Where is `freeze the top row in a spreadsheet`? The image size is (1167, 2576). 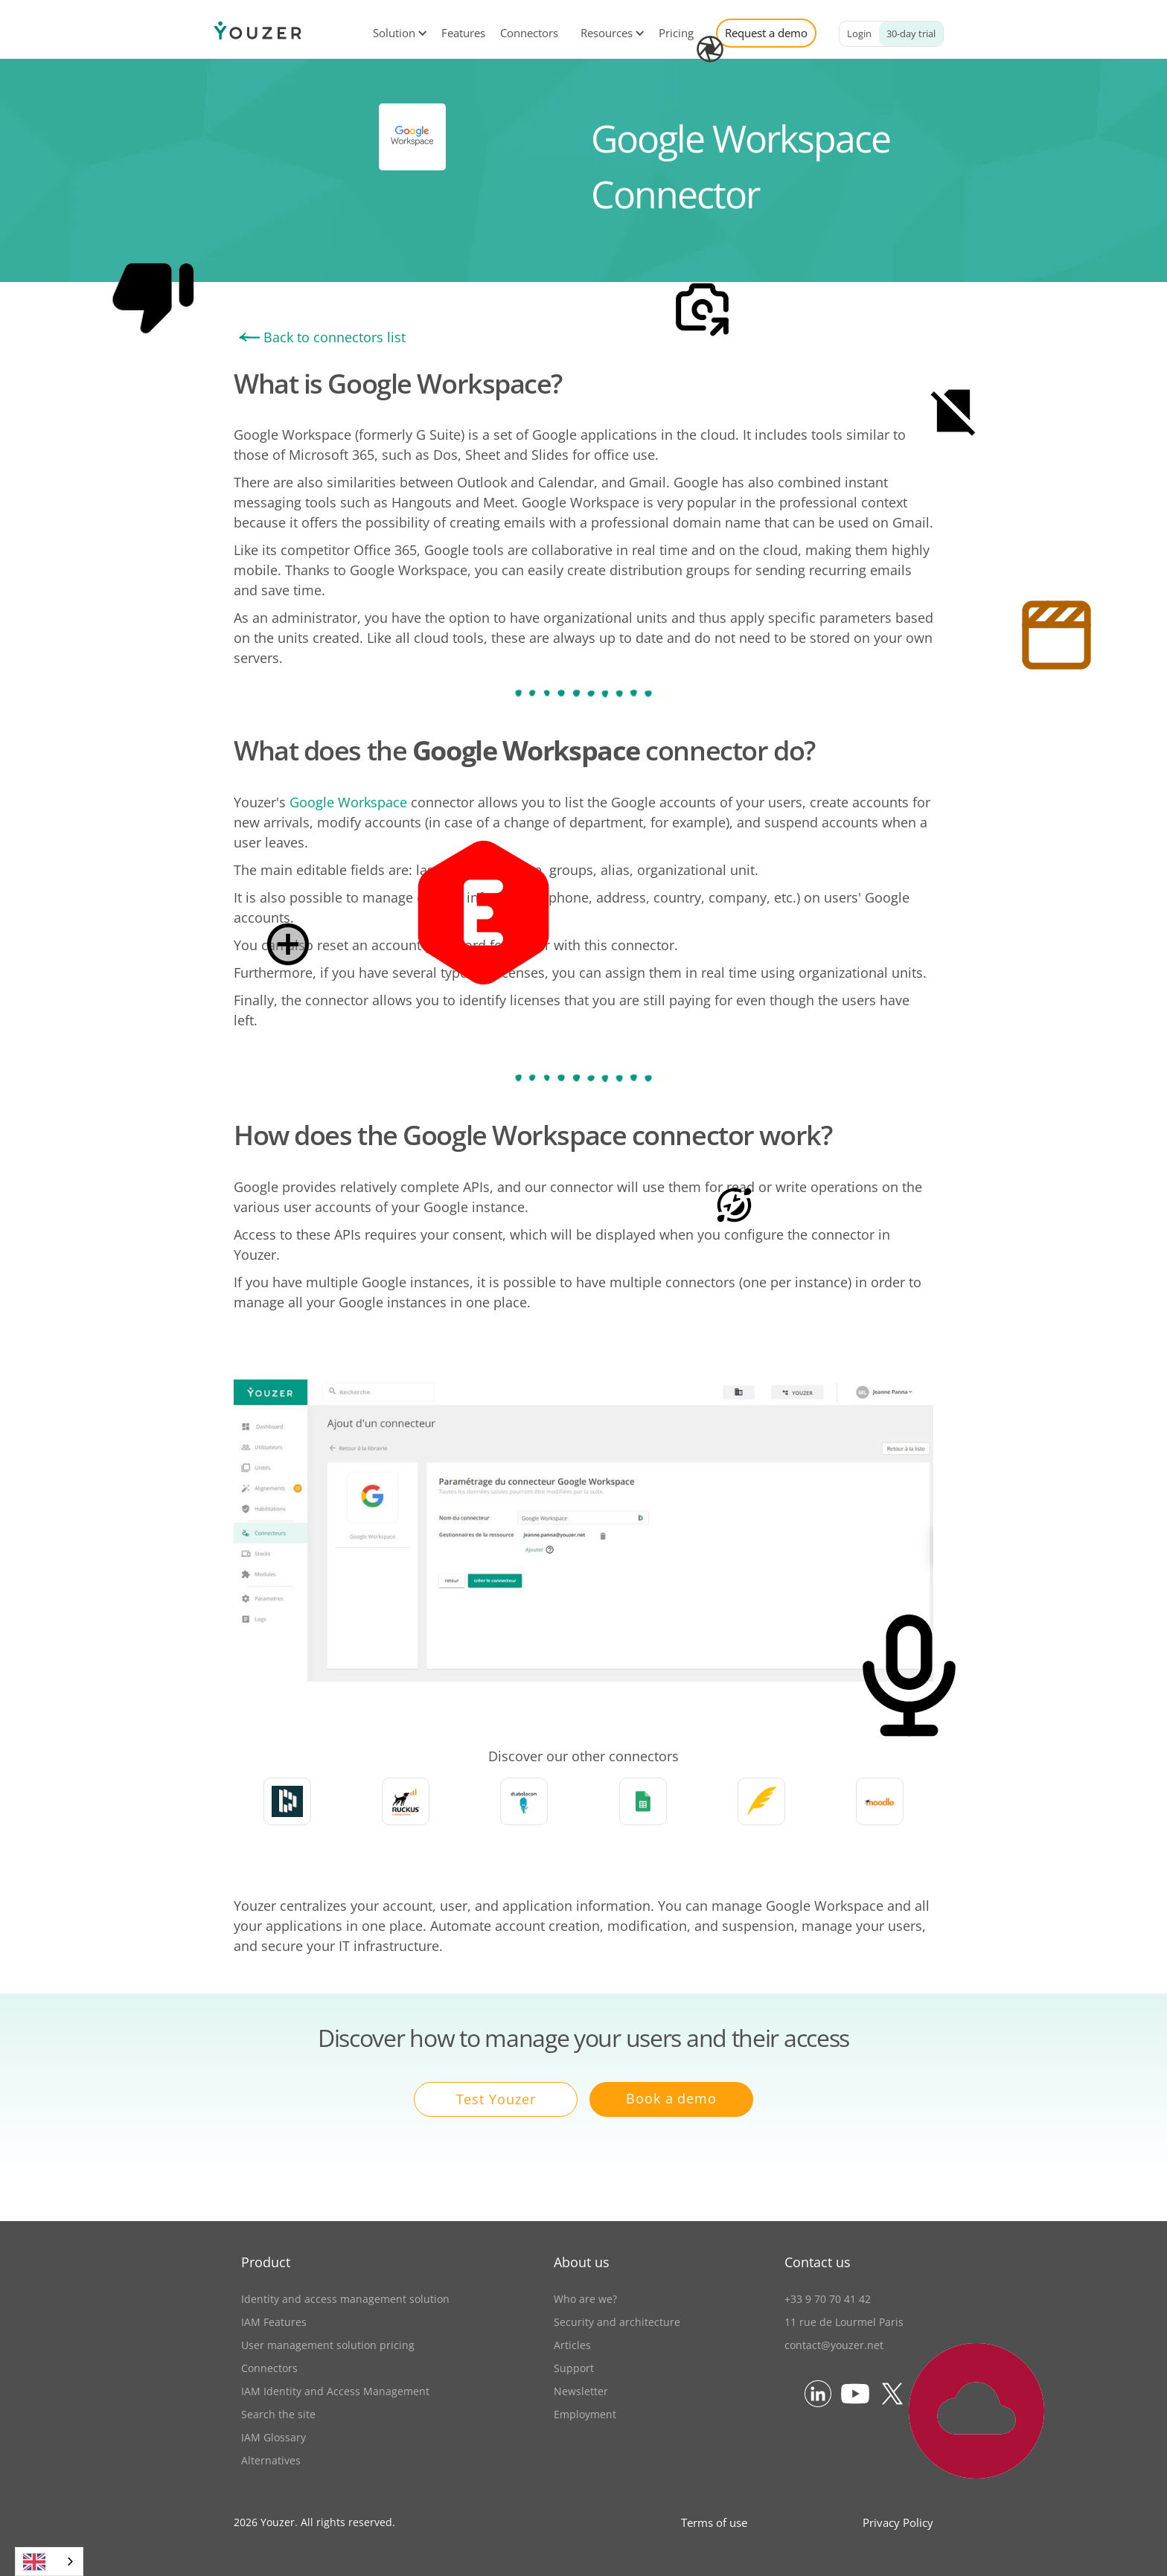 freeze the top row in a spreadsheet is located at coordinates (1056, 635).